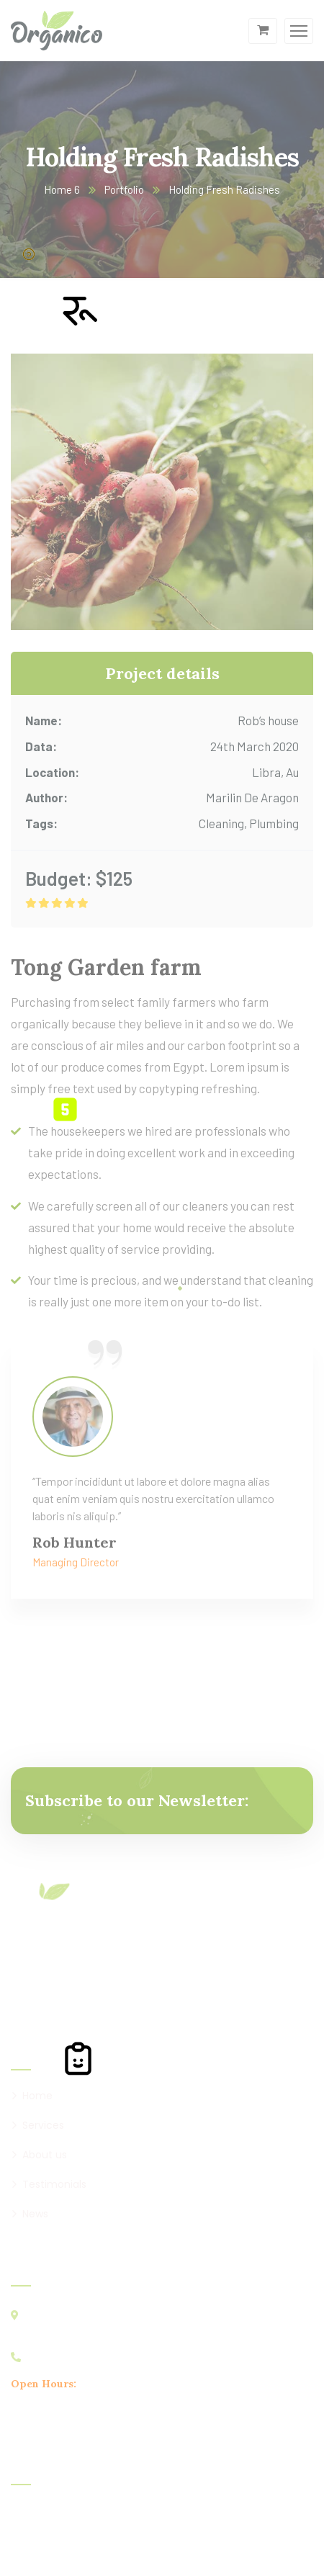 This screenshot has height=2576, width=324. Describe the element at coordinates (65, 1109) in the screenshot. I see `indicates step 5 in a numbered sequence` at that location.